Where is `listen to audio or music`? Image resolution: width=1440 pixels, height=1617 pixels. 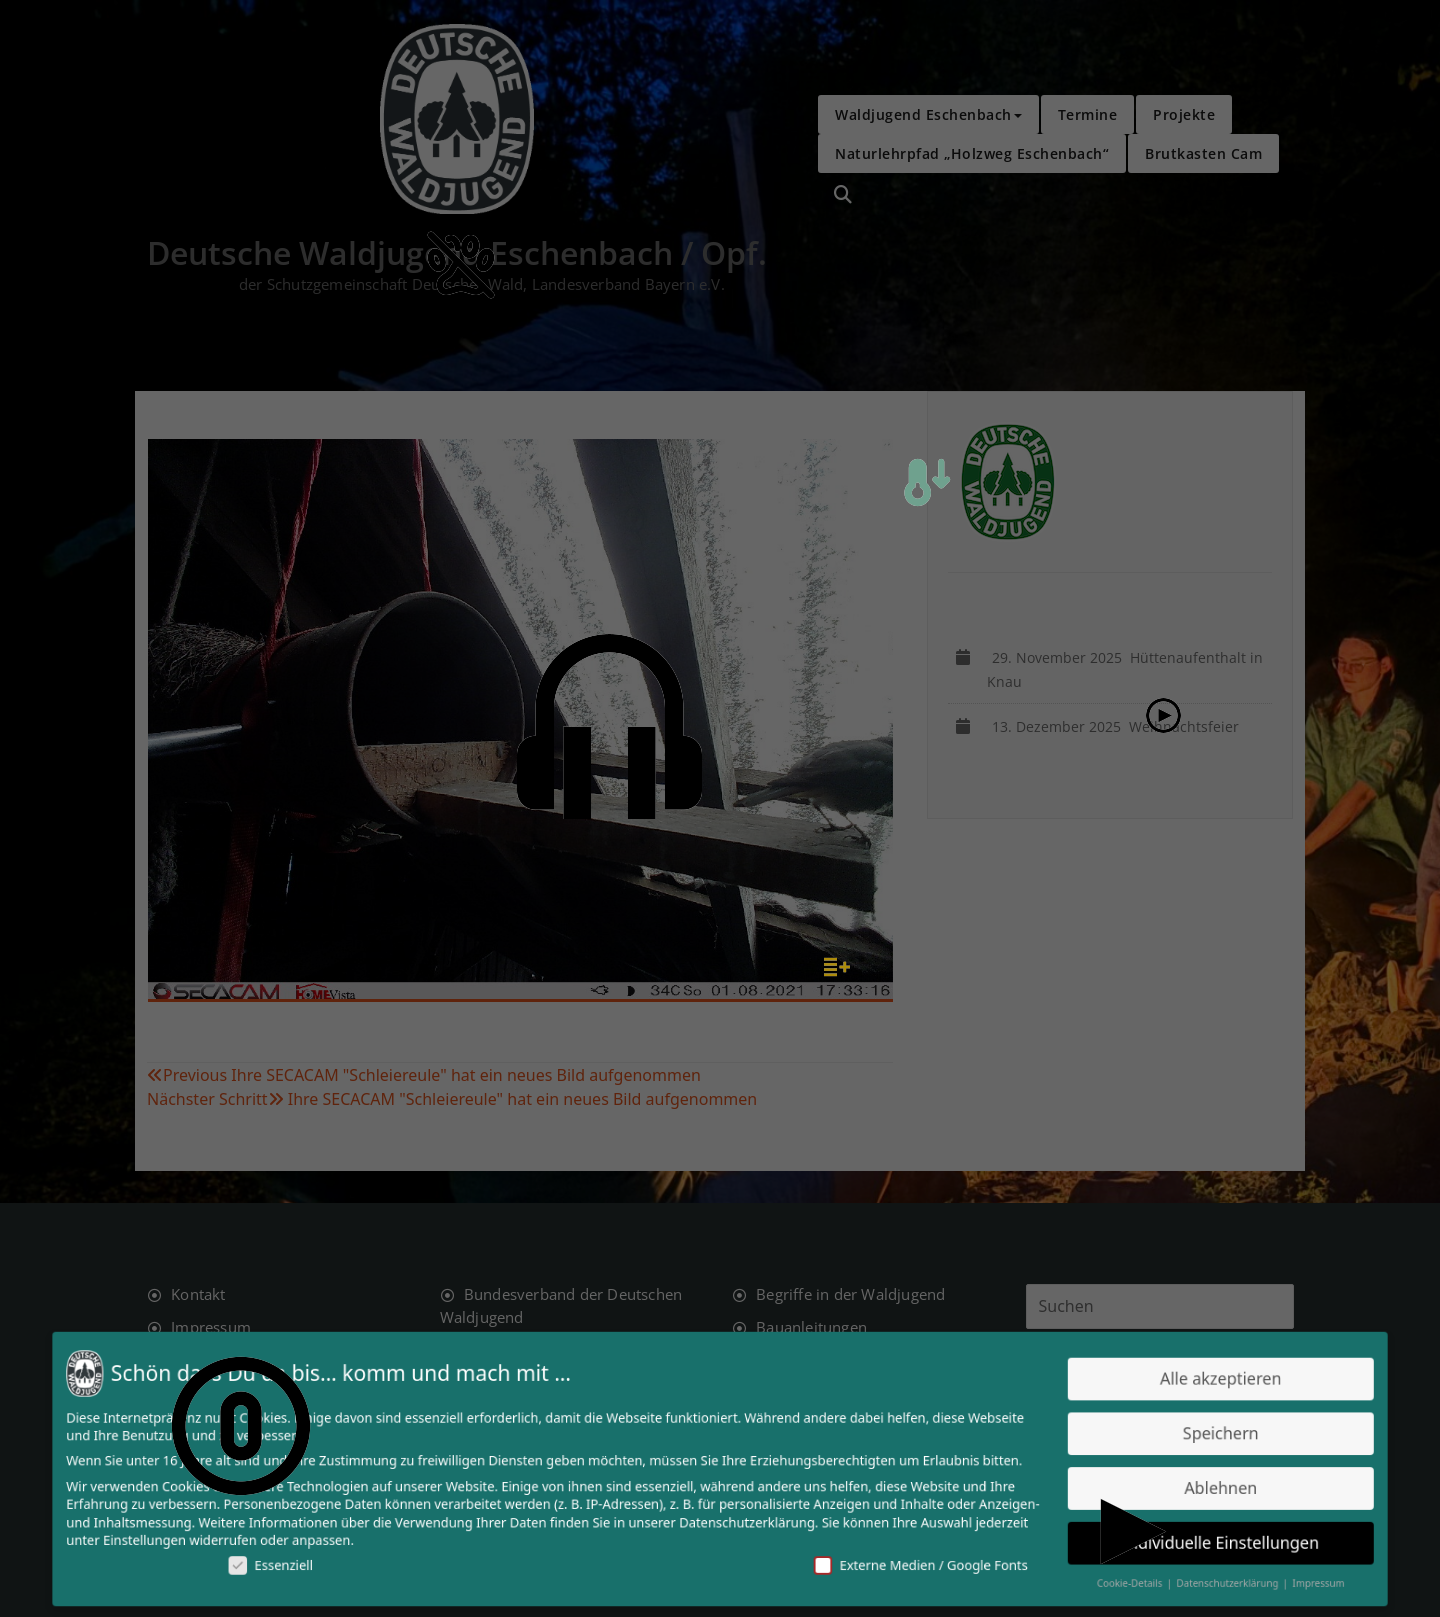
listen to audio or music is located at coordinates (609, 726).